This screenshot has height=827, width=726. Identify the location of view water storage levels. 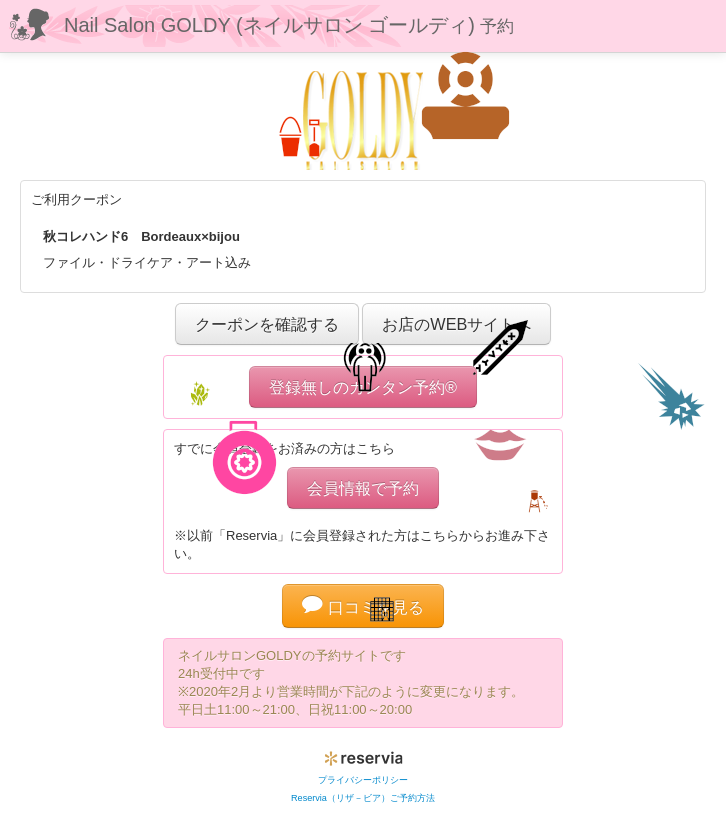
(539, 501).